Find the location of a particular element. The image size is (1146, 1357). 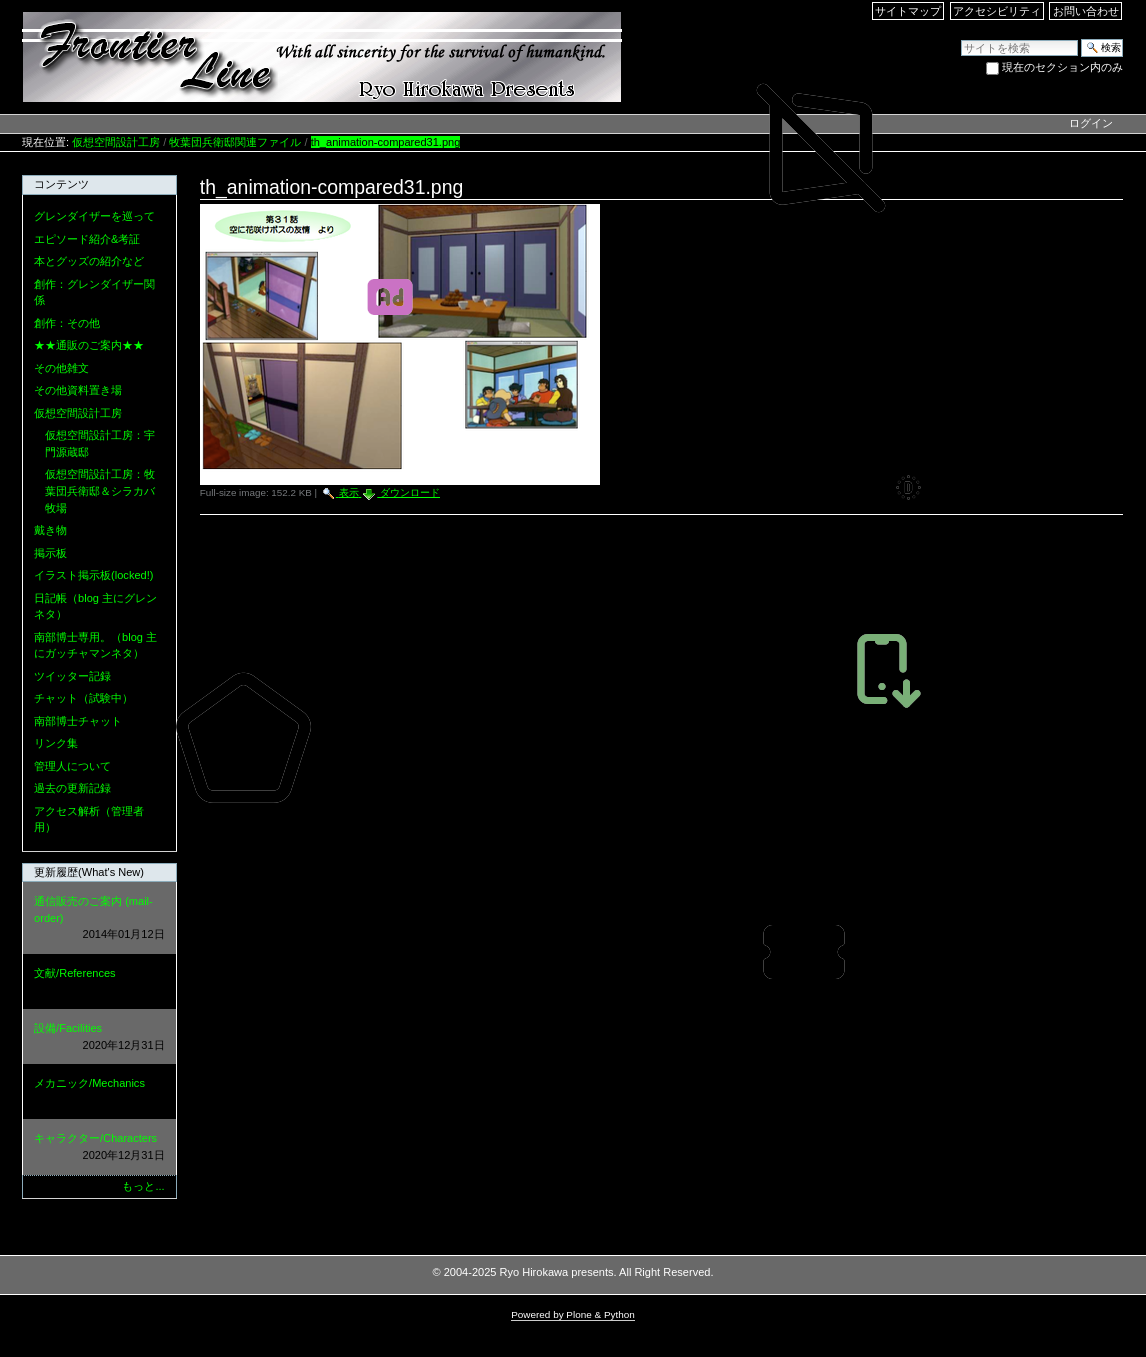

access your tickets or passes is located at coordinates (804, 952).